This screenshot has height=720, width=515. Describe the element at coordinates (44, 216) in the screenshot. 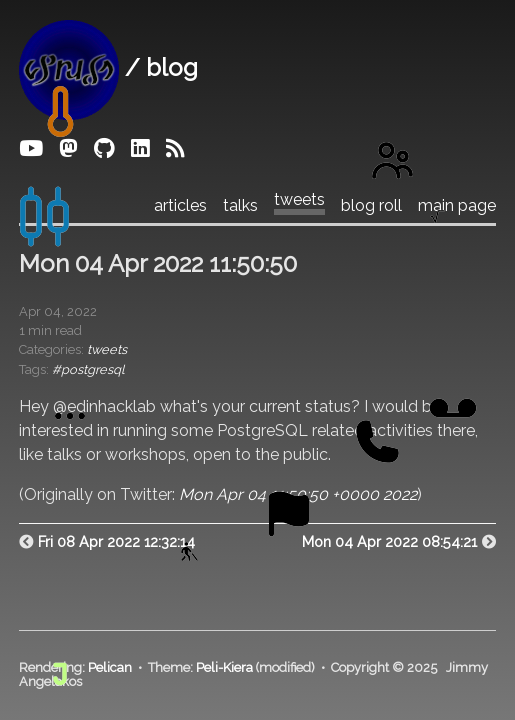

I see `distribute objects evenly with equal horizontal spacing` at that location.